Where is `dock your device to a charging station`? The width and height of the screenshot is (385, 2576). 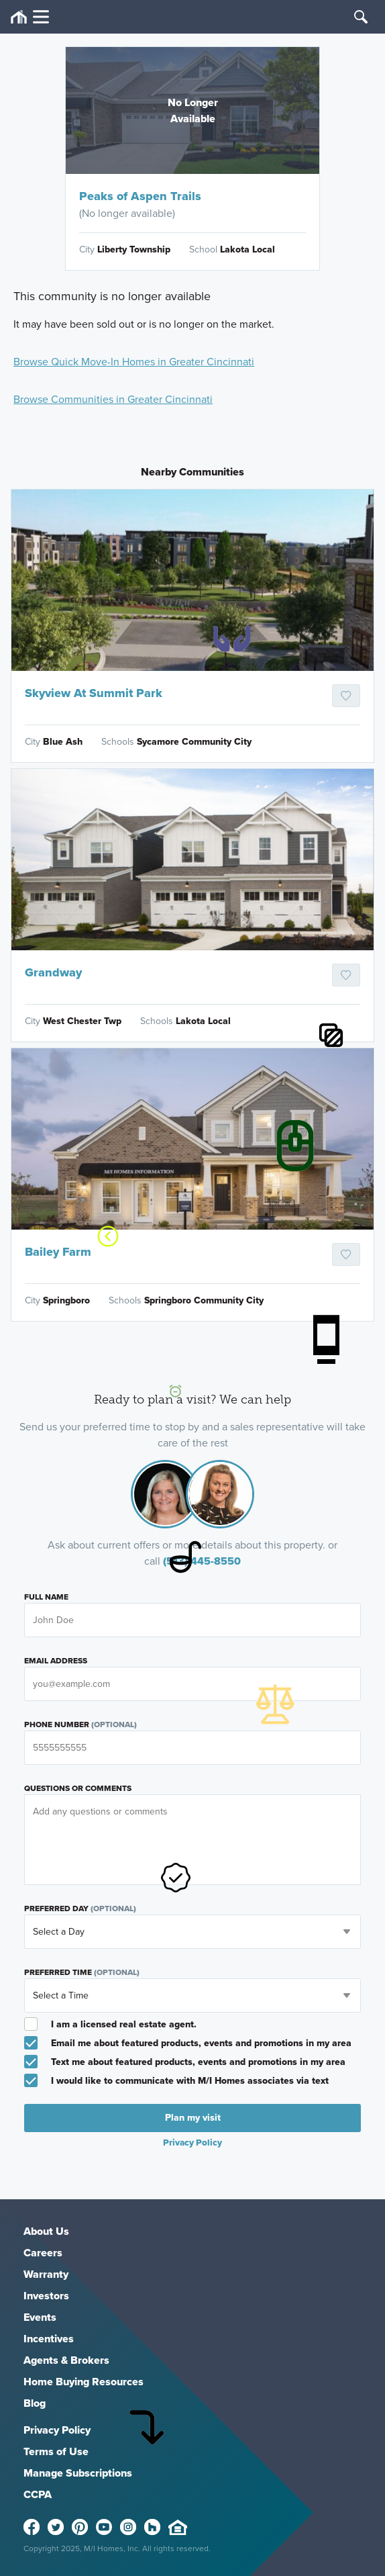
dock your device to a charging station is located at coordinates (326, 1339).